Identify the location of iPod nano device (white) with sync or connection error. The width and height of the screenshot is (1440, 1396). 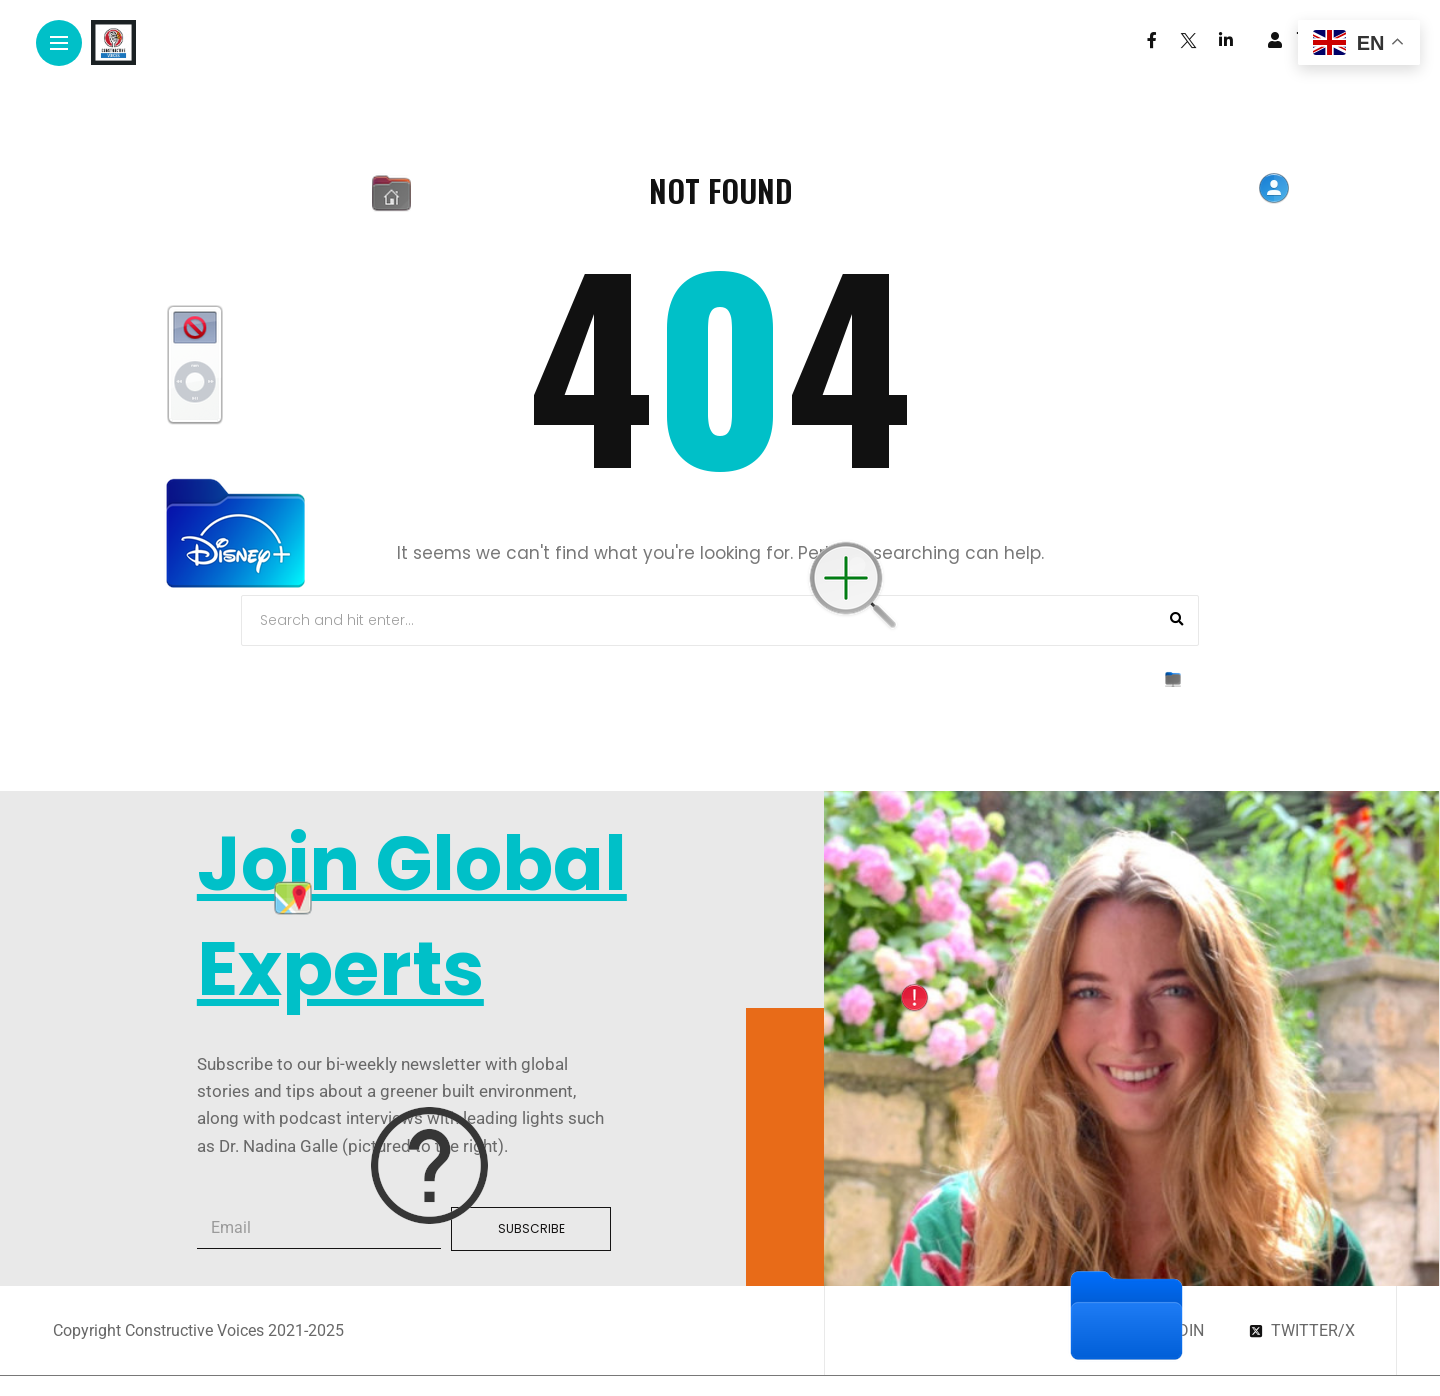
(195, 365).